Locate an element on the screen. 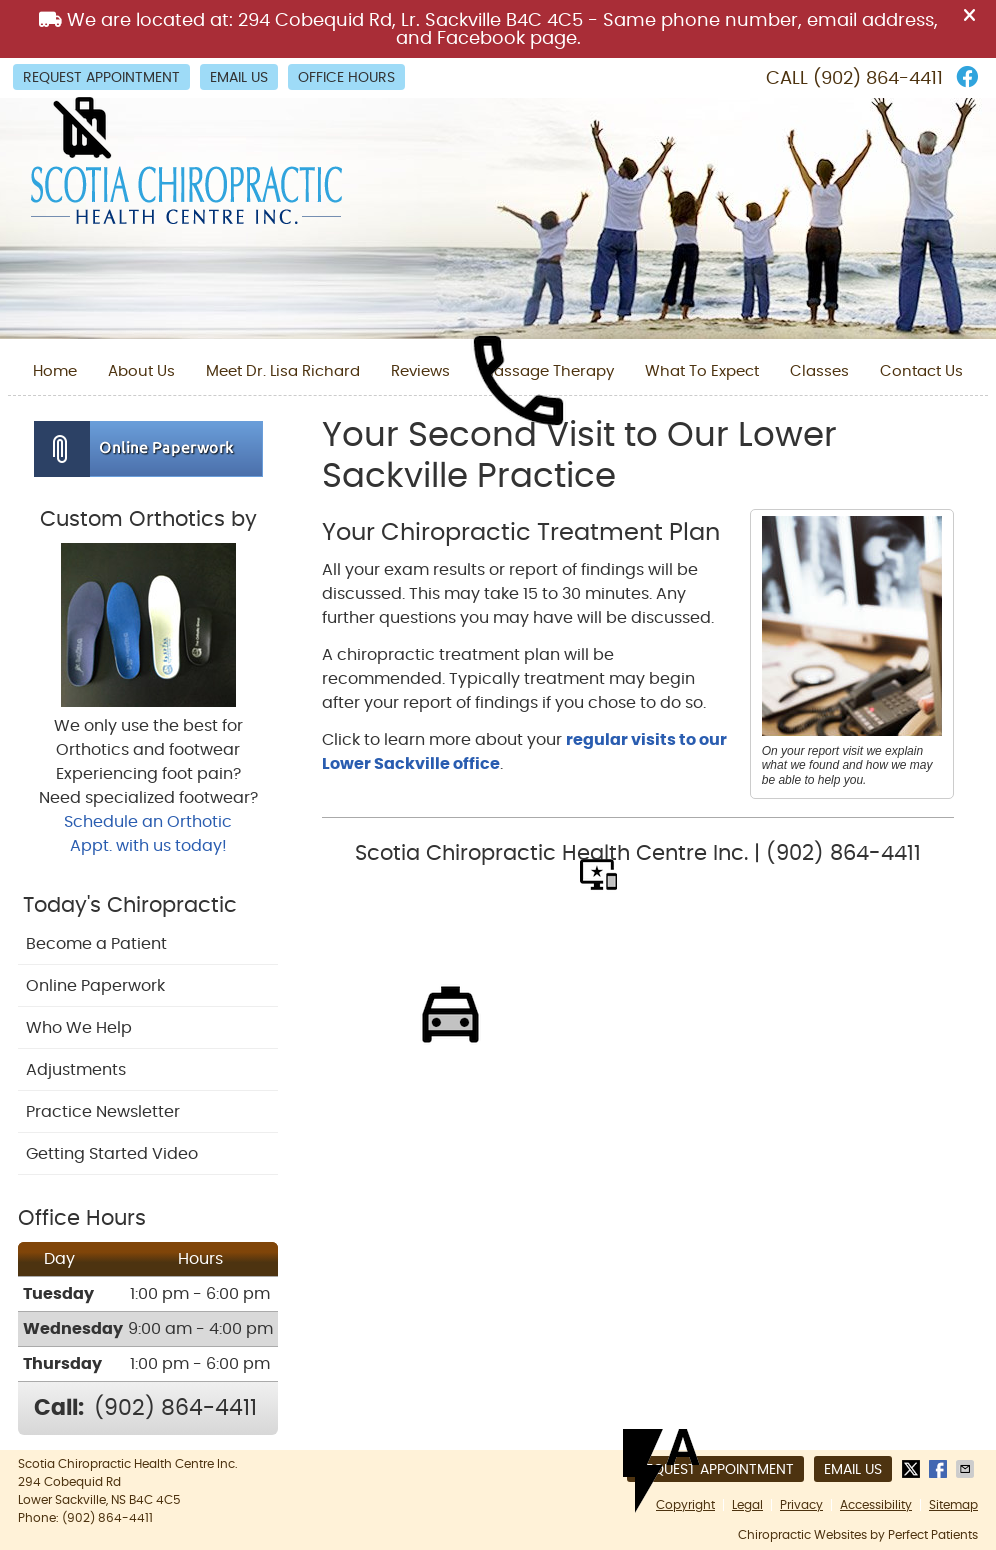  no luggage allowed is located at coordinates (84, 127).